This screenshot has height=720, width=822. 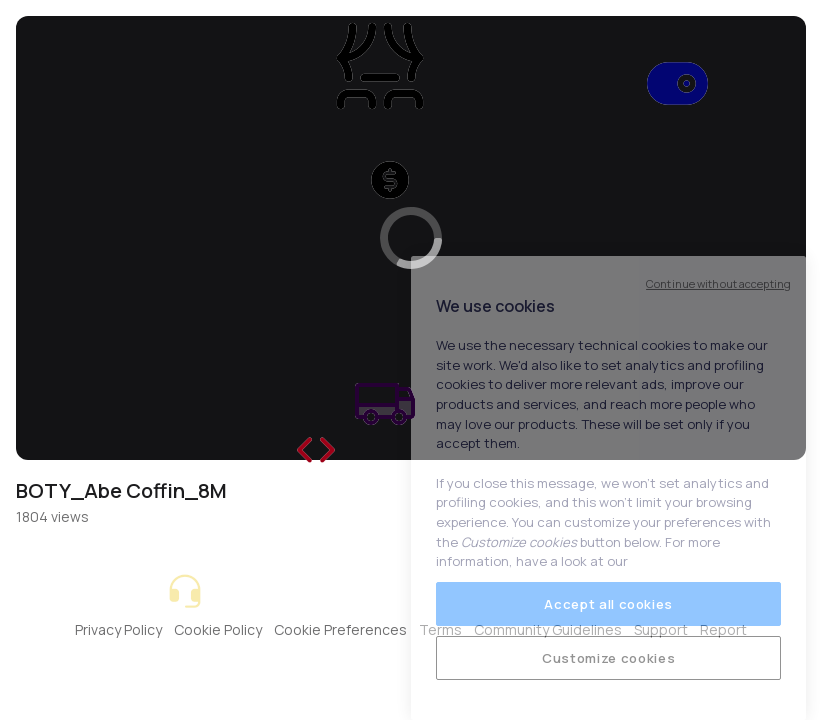 What do you see at coordinates (677, 83) in the screenshot?
I see `toggle switch in the on/enabled position` at bounding box center [677, 83].